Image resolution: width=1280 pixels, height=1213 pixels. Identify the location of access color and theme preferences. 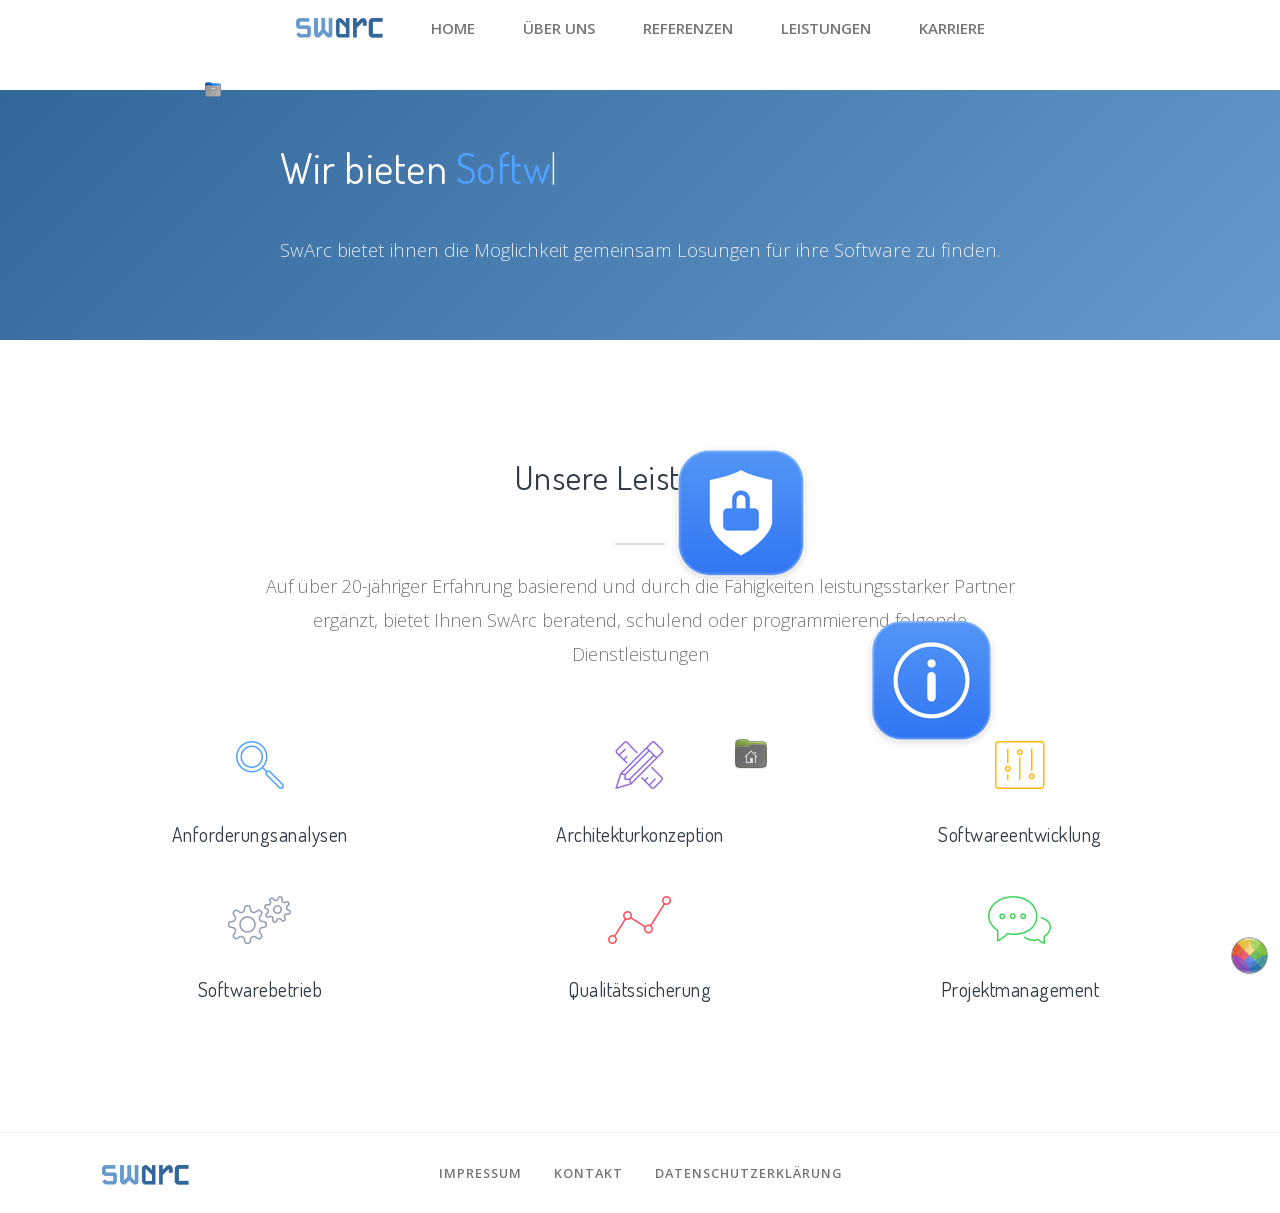
(1249, 955).